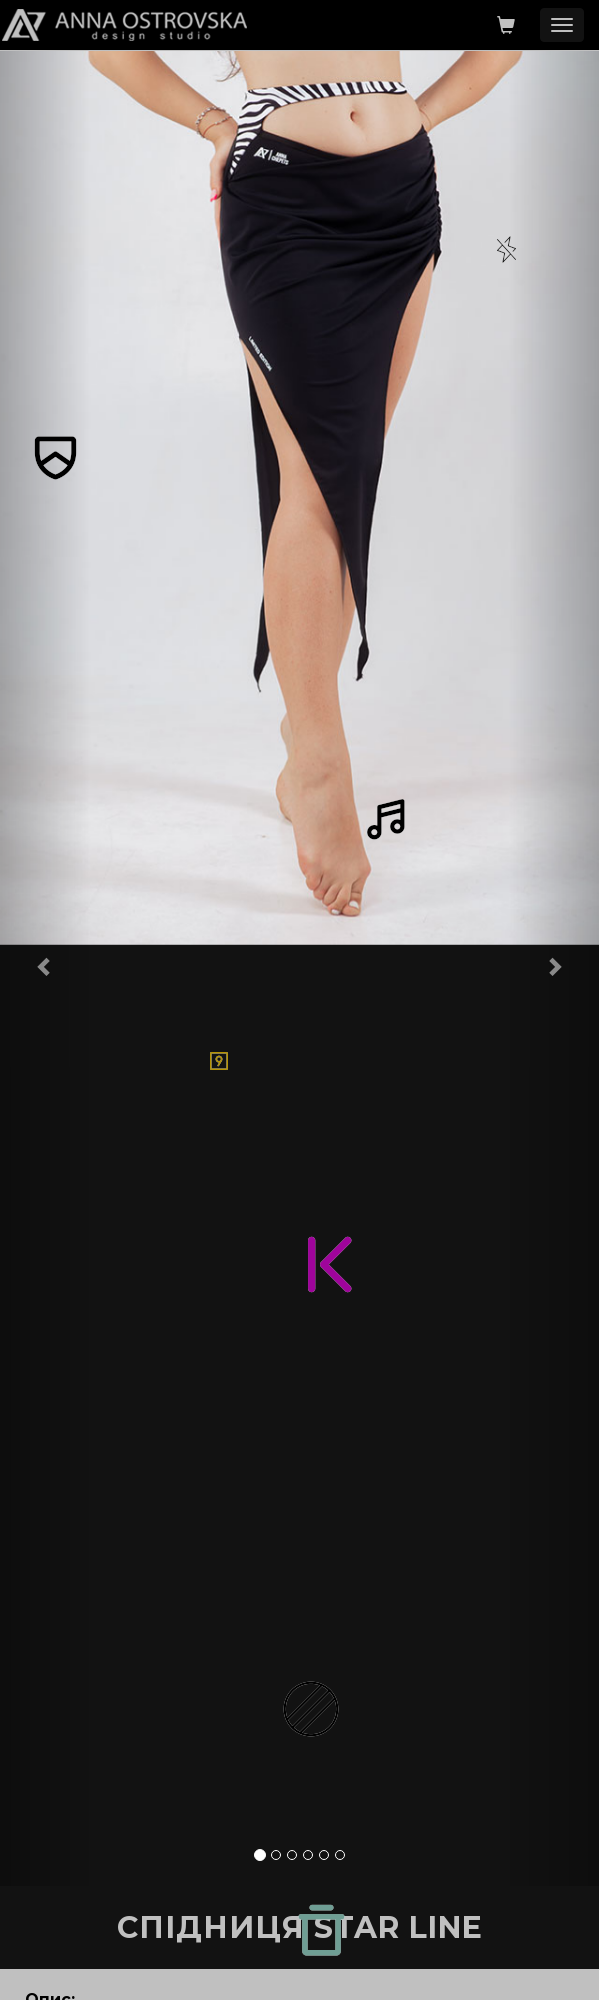  I want to click on access music library or audio files, so click(388, 820).